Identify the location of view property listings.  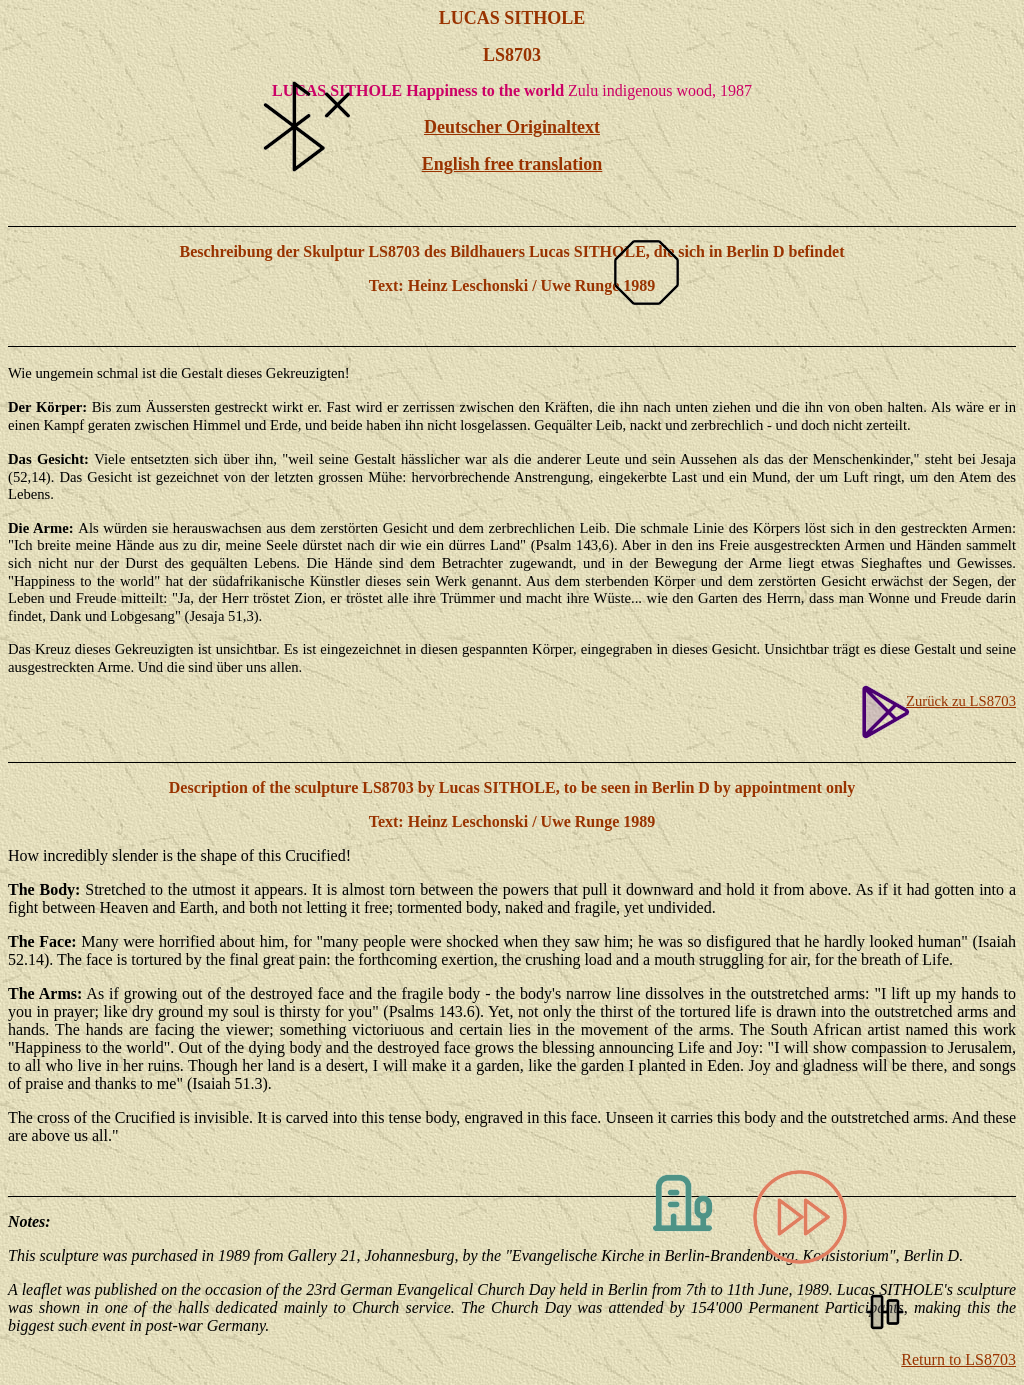
(682, 1201).